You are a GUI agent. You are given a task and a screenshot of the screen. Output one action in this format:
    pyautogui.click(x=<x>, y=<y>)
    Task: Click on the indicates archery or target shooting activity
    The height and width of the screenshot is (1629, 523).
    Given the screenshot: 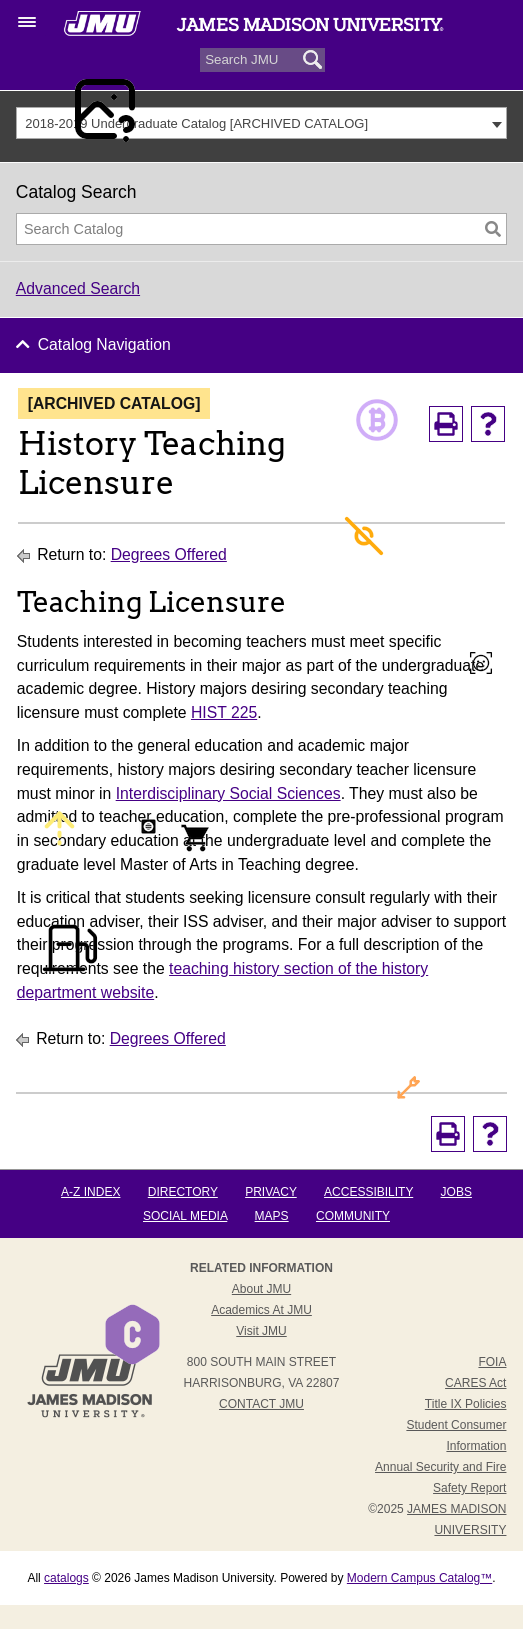 What is the action you would take?
    pyautogui.click(x=408, y=1088)
    